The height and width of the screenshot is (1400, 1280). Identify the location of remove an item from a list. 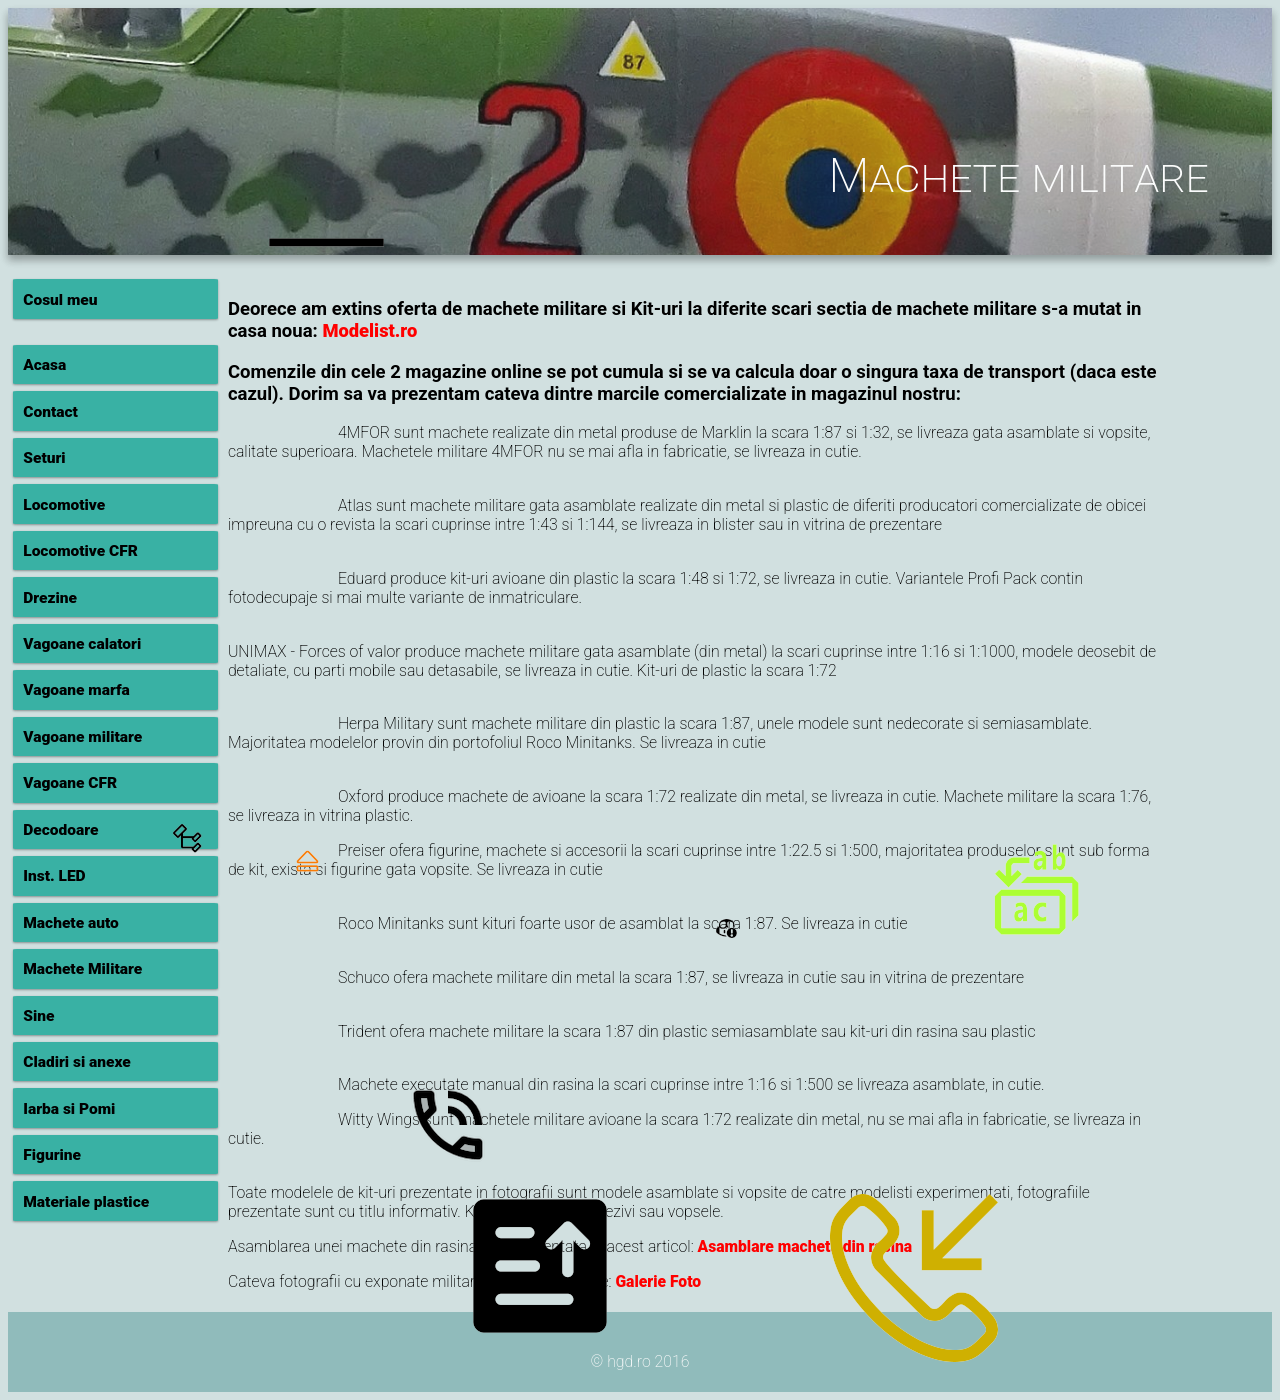
(326, 246).